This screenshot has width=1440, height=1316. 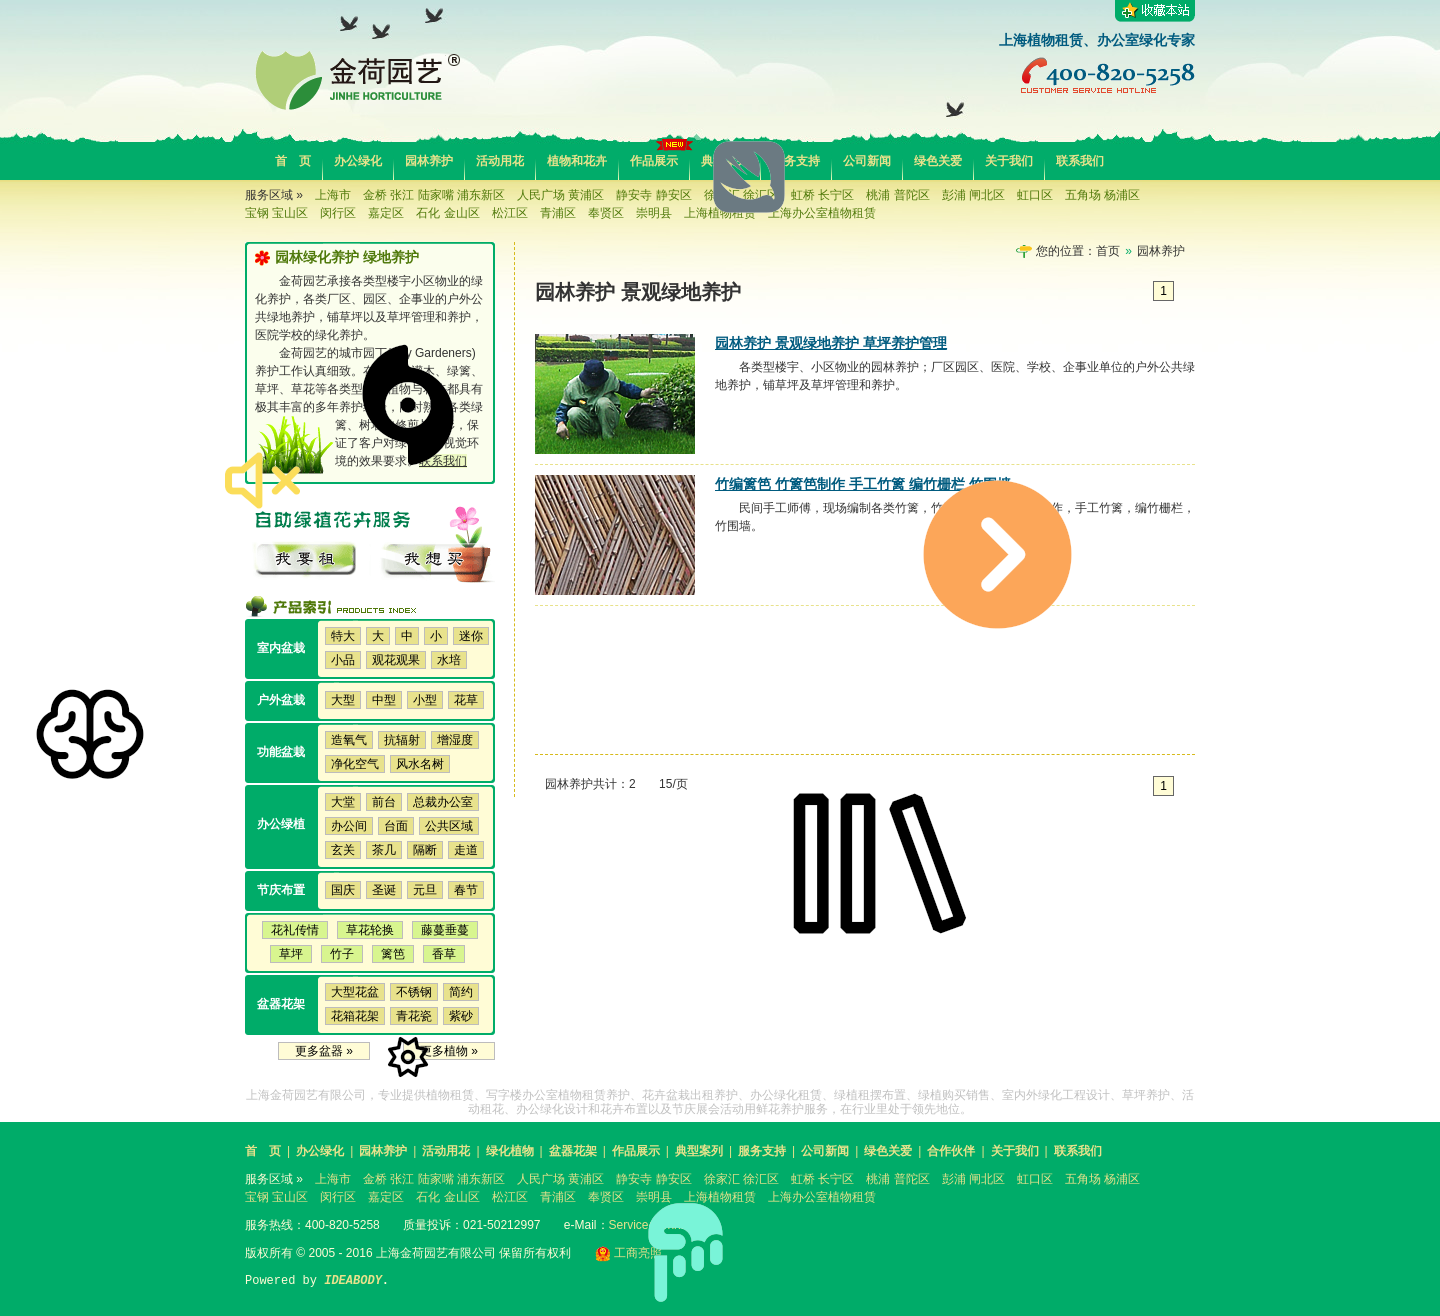 What do you see at coordinates (875, 863) in the screenshot?
I see `access your saved library or collection` at bounding box center [875, 863].